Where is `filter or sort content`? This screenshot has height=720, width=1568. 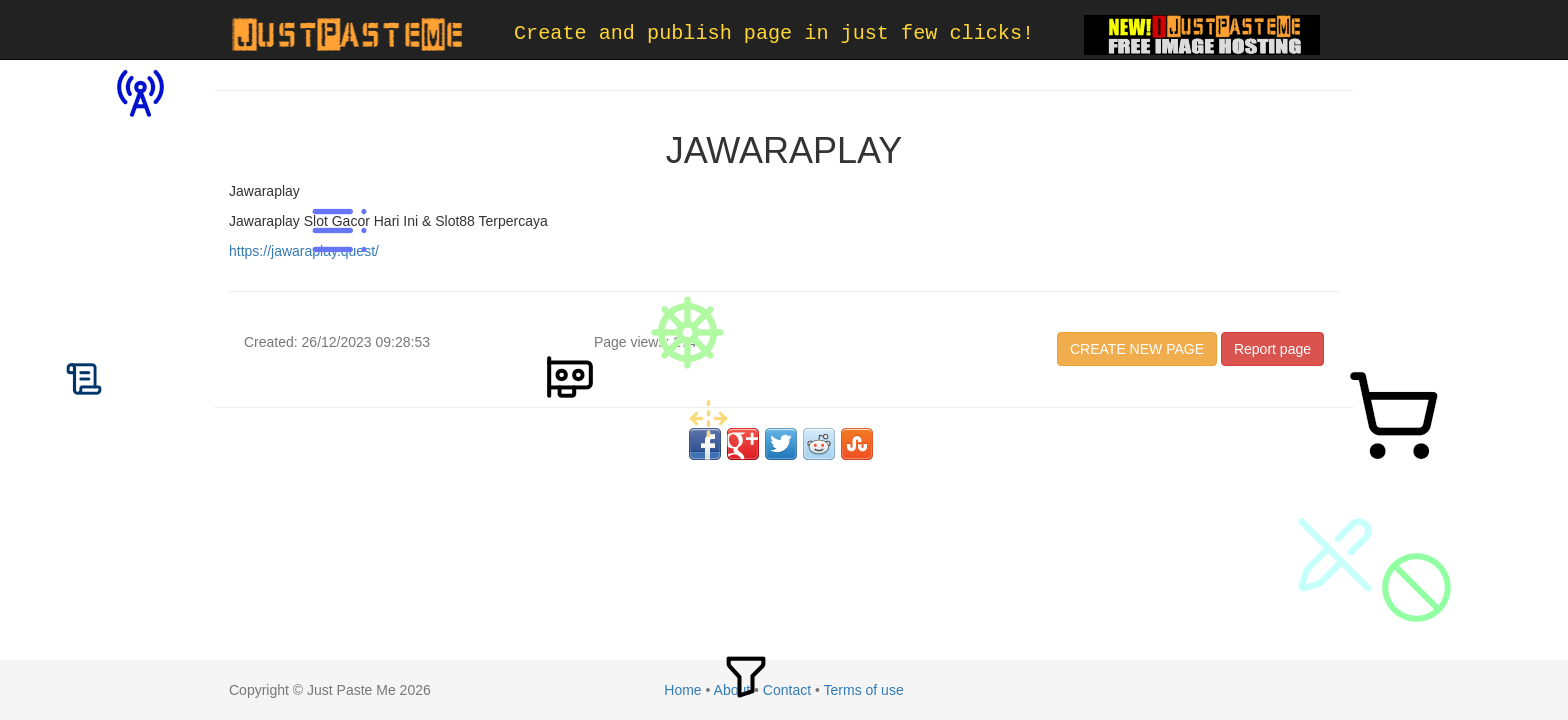
filter or sort content is located at coordinates (746, 676).